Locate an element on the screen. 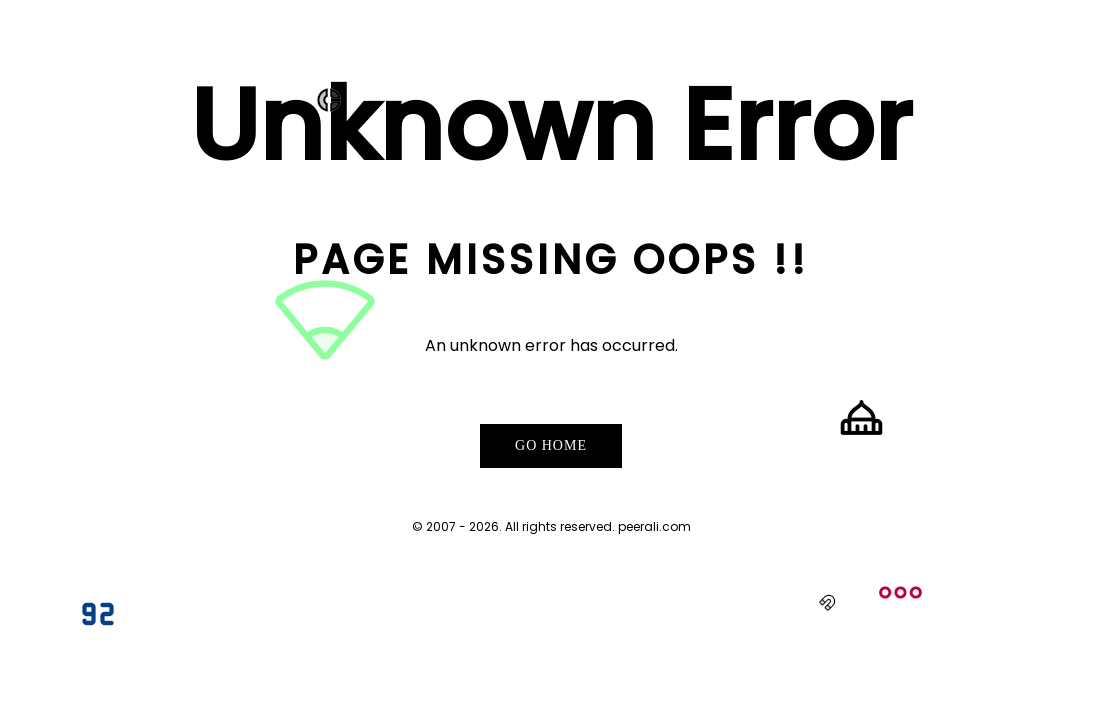  attract or pin related items together is located at coordinates (827, 602).